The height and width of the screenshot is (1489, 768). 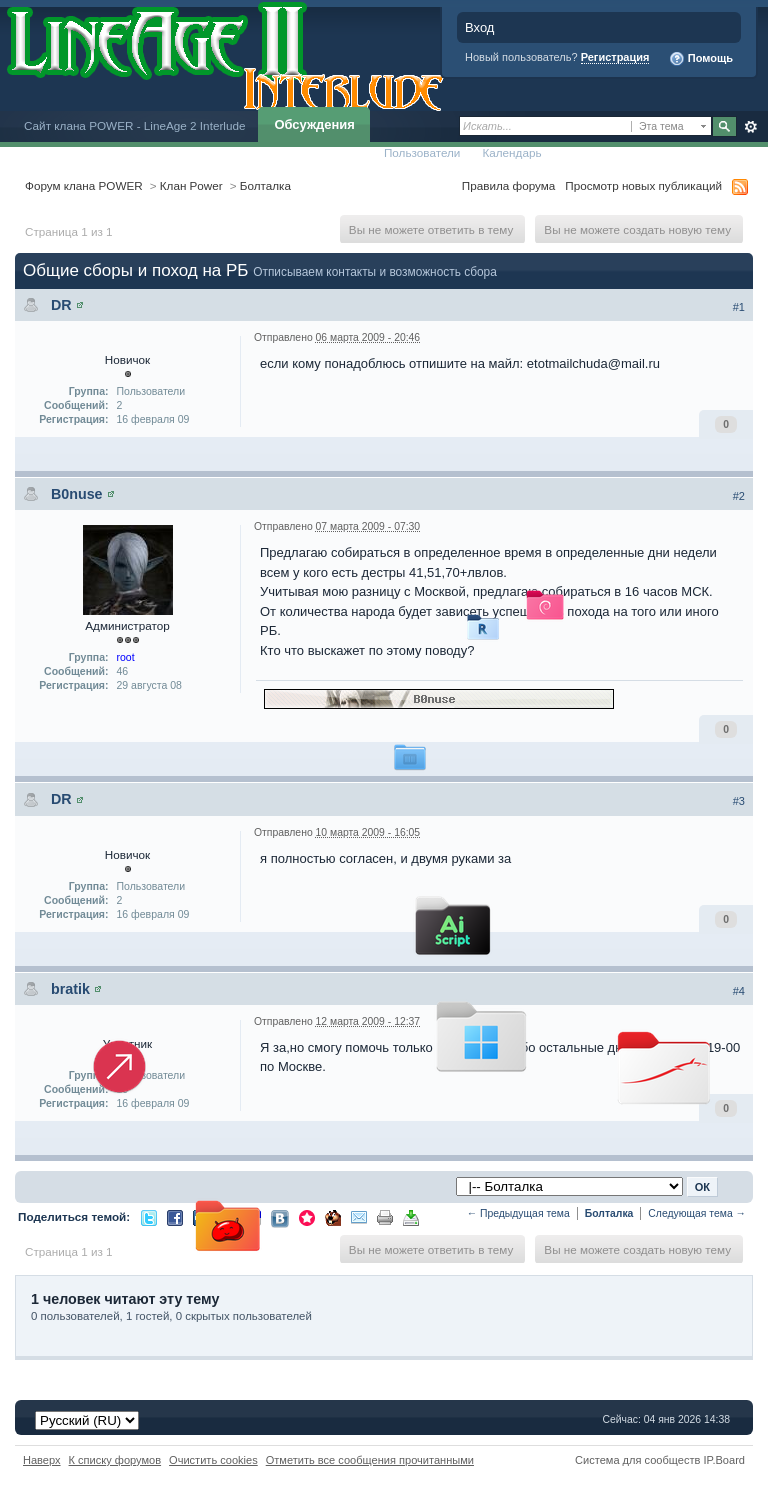 I want to click on indicates a symbolic link or shortcut to another file, so click(x=119, y=1066).